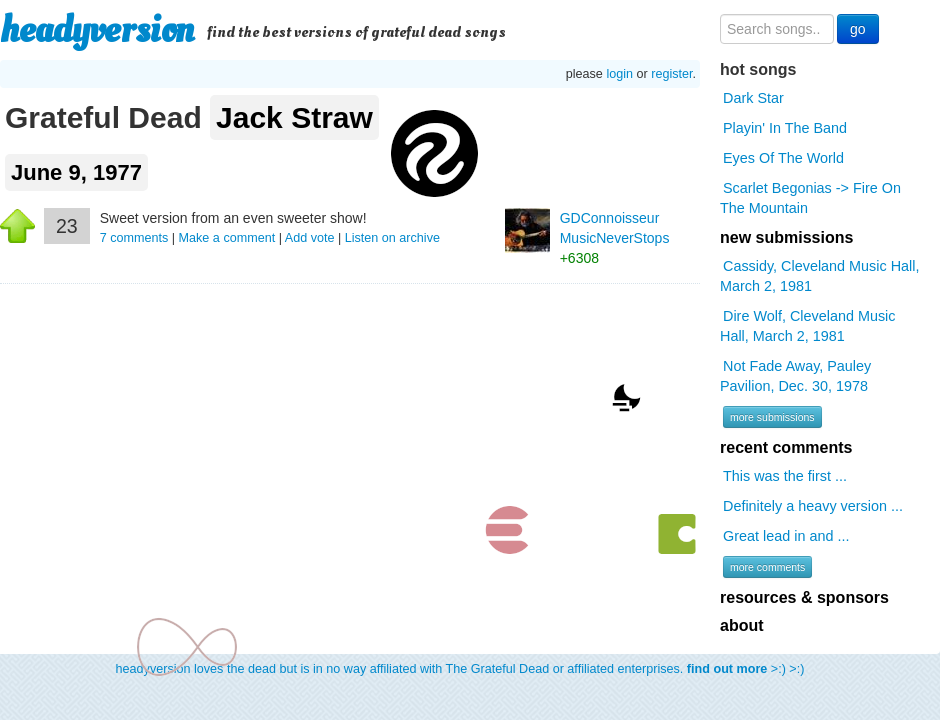  What do you see at coordinates (507, 530) in the screenshot?
I see `Elasticsearch service or integration` at bounding box center [507, 530].